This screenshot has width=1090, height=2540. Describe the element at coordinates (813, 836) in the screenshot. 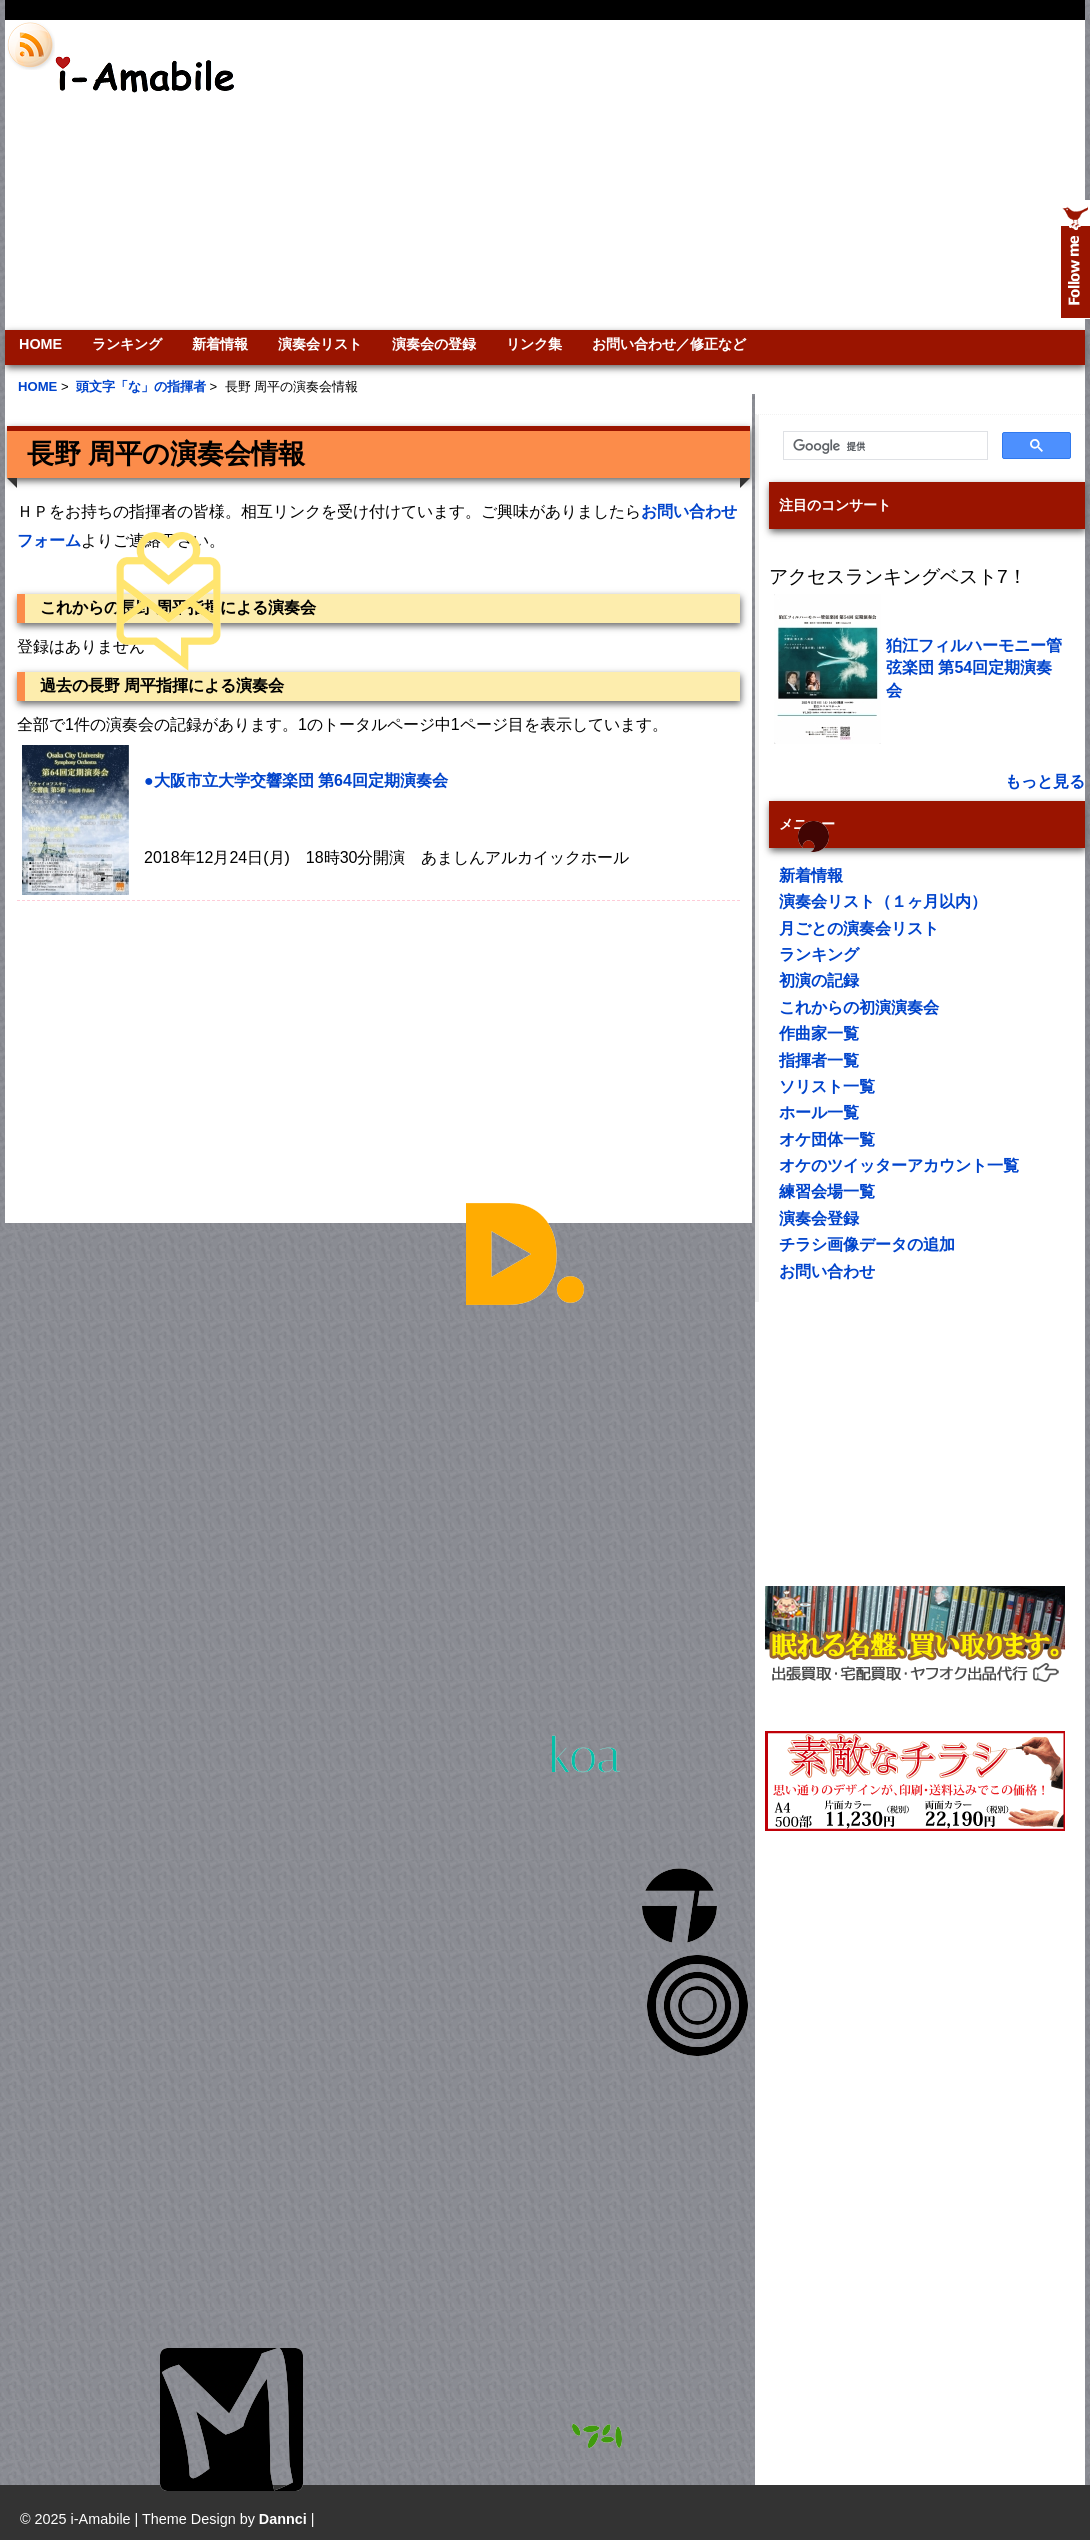

I see `shadow cloud gaming service logo` at that location.